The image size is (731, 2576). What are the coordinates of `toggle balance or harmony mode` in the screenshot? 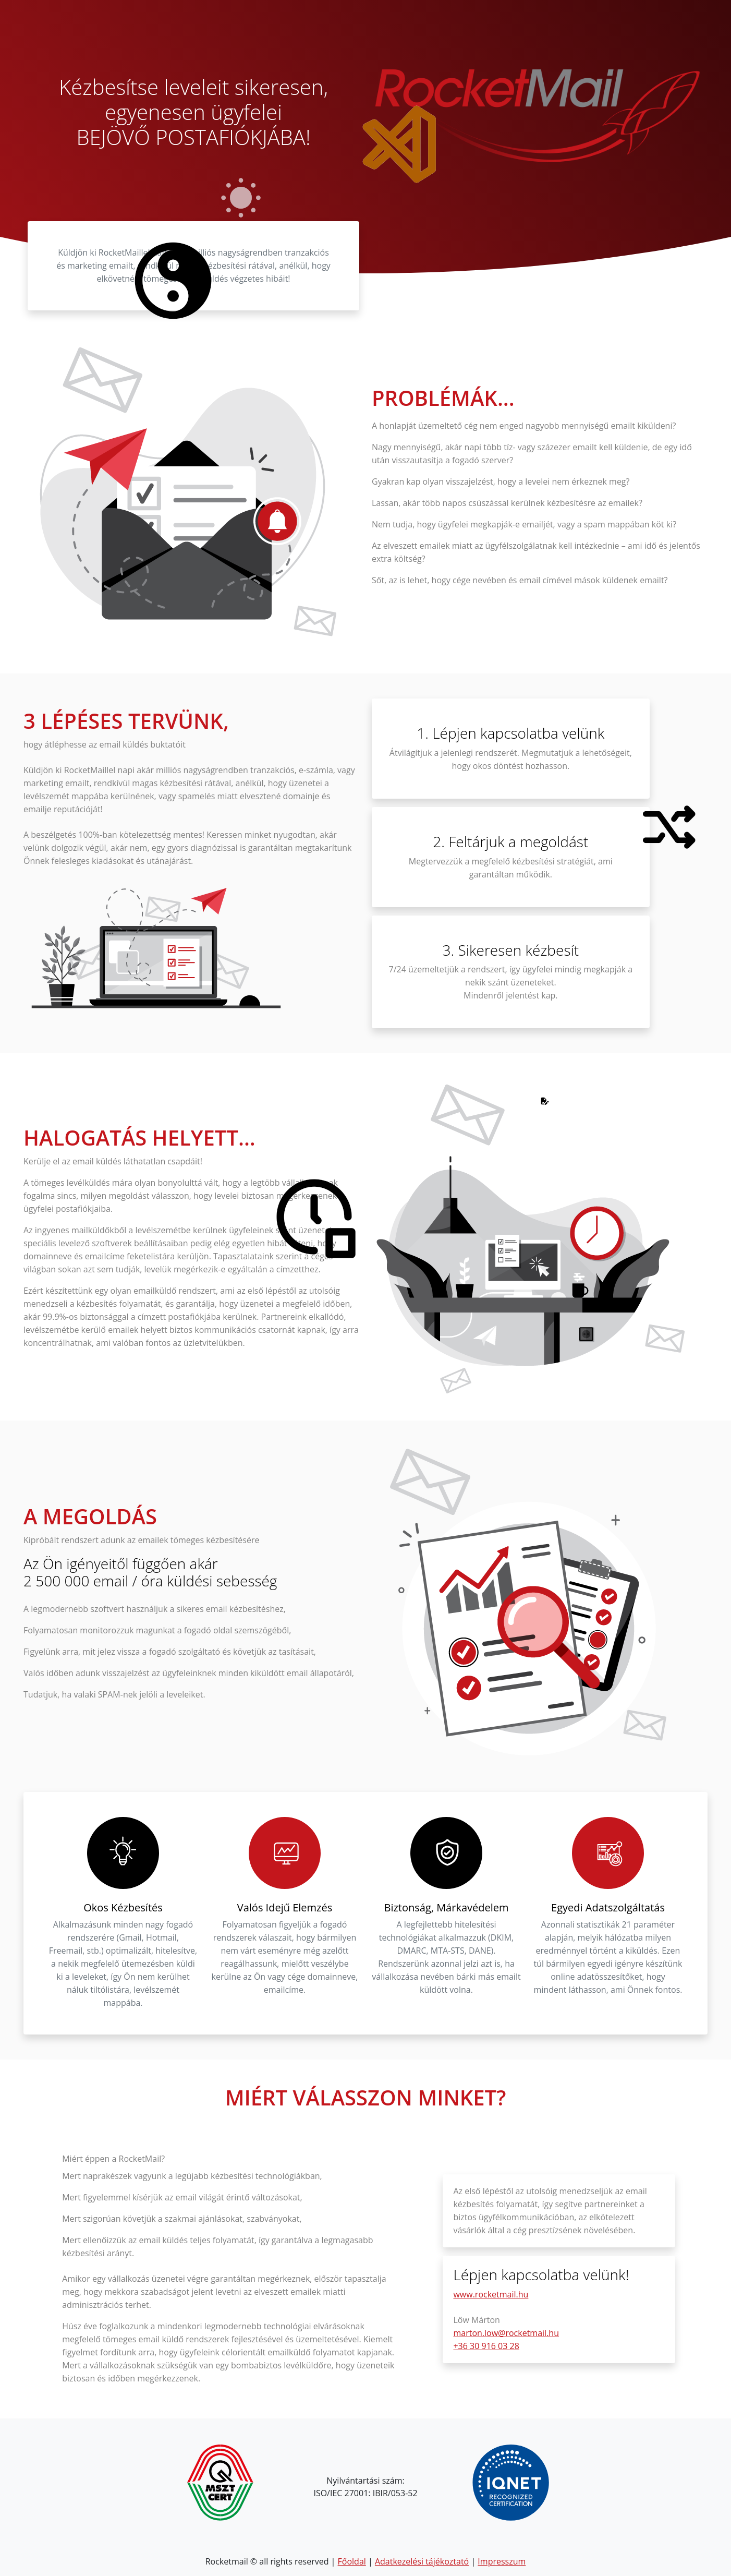 It's located at (173, 281).